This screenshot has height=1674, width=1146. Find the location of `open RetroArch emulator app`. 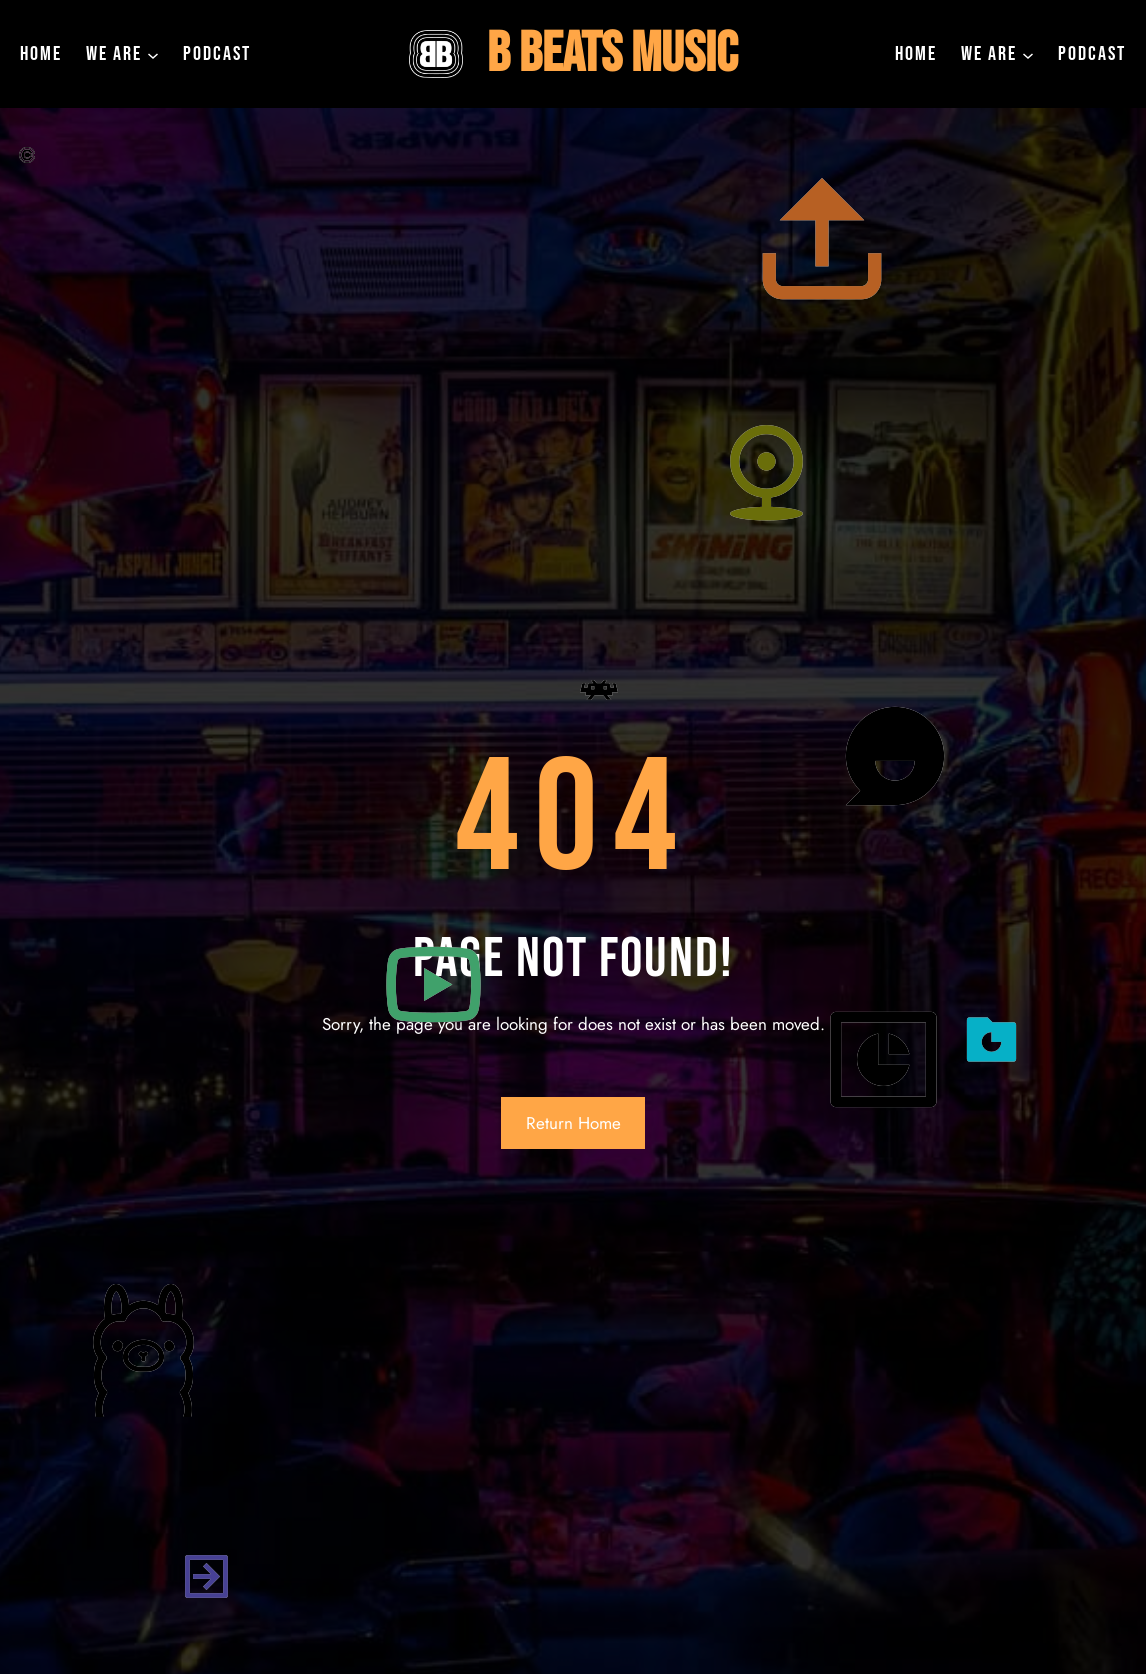

open RetroArch emulator app is located at coordinates (599, 690).